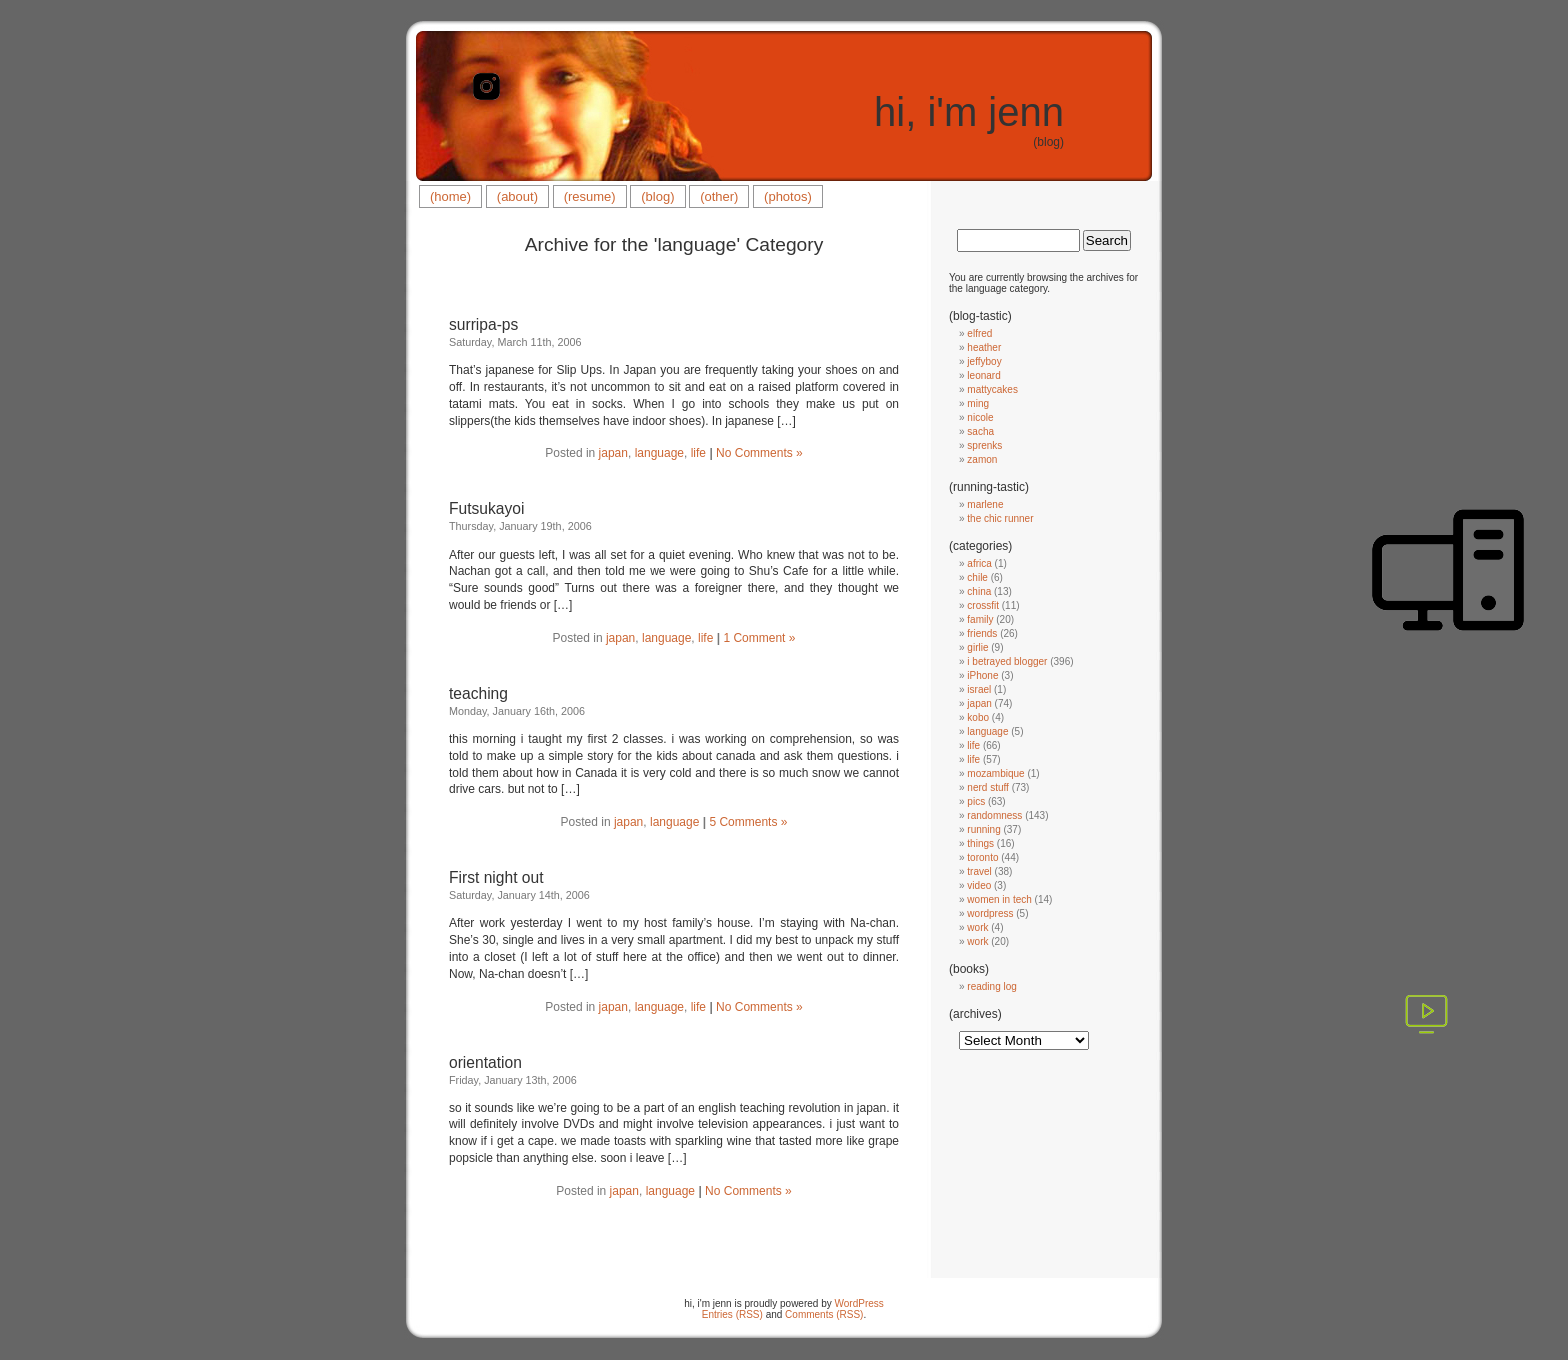  What do you see at coordinates (486, 86) in the screenshot?
I see `open instagram app` at bounding box center [486, 86].